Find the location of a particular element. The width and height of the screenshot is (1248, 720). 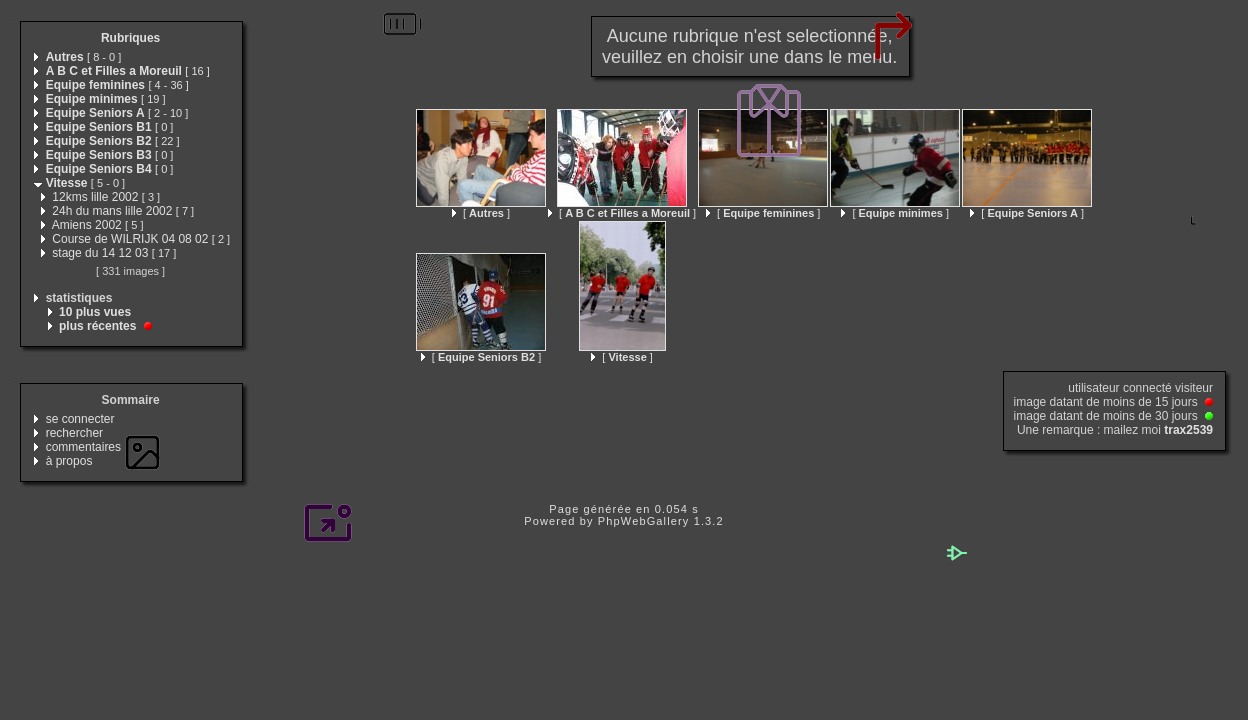

view or open an image file is located at coordinates (142, 452).